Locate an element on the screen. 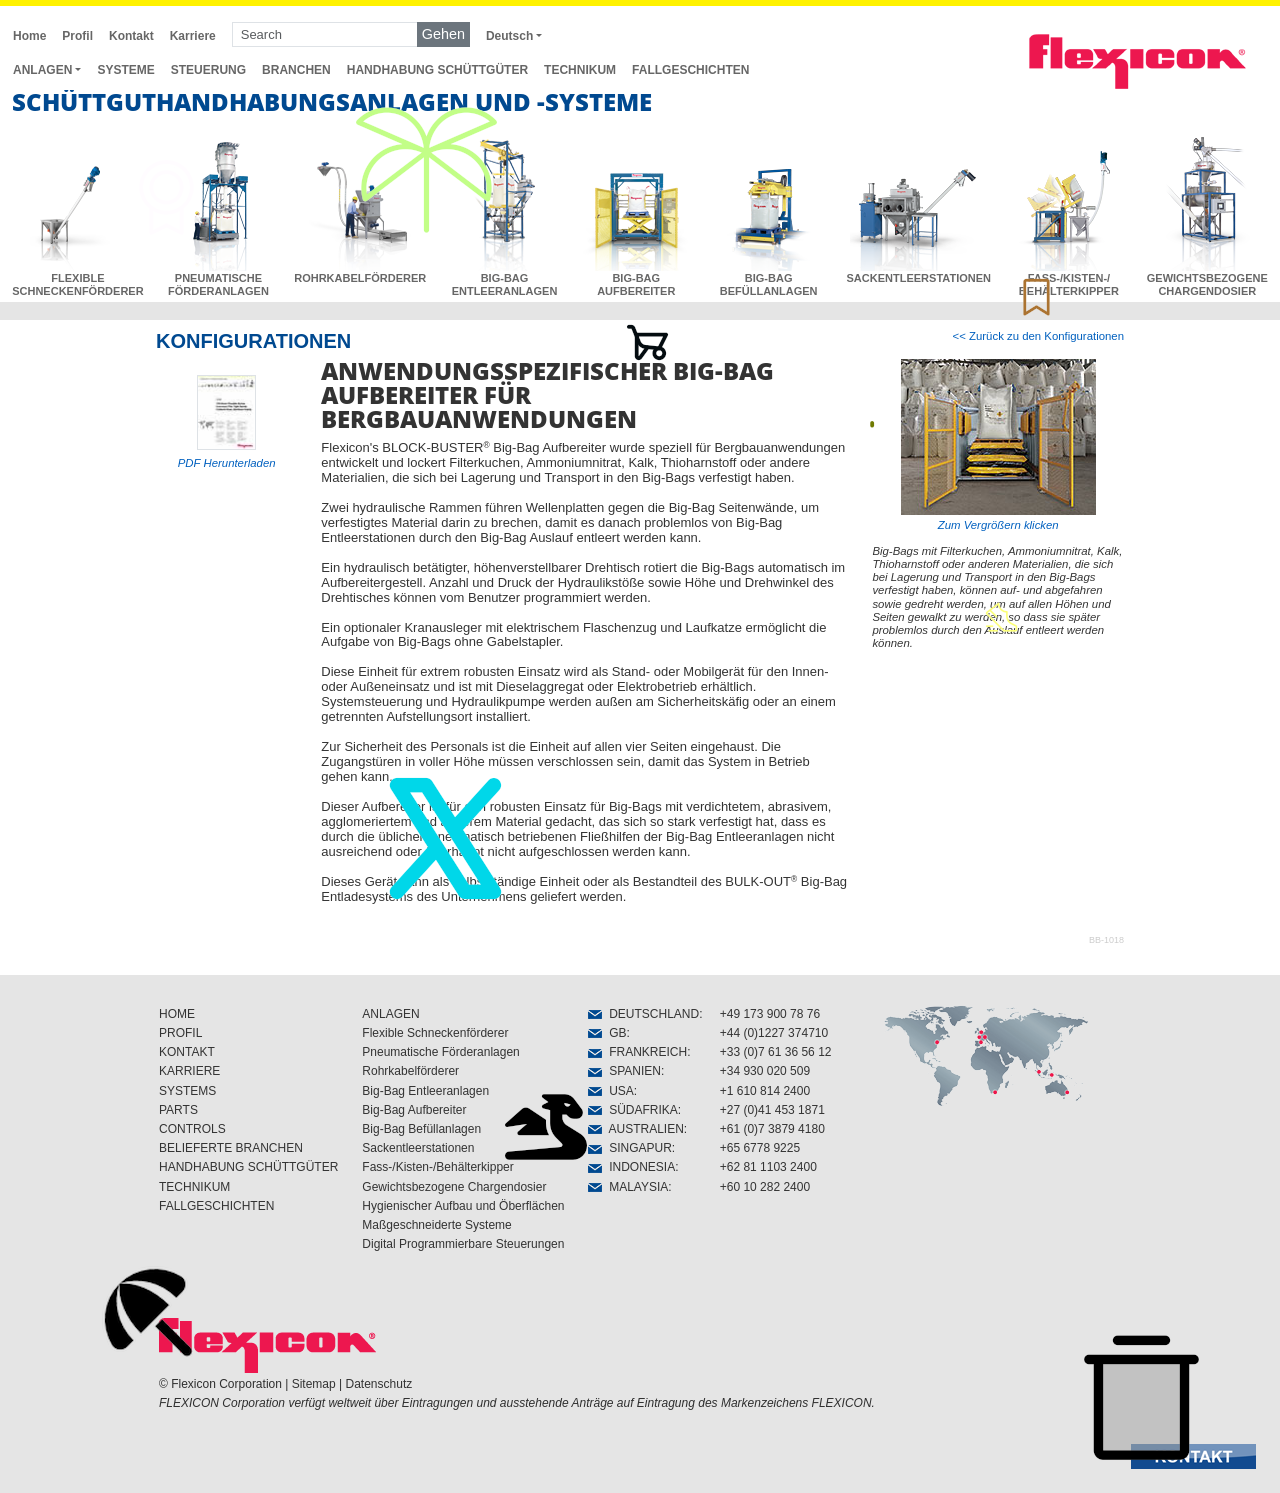 The height and width of the screenshot is (1493, 1280). share to X (formerly Twitter) is located at coordinates (445, 838).